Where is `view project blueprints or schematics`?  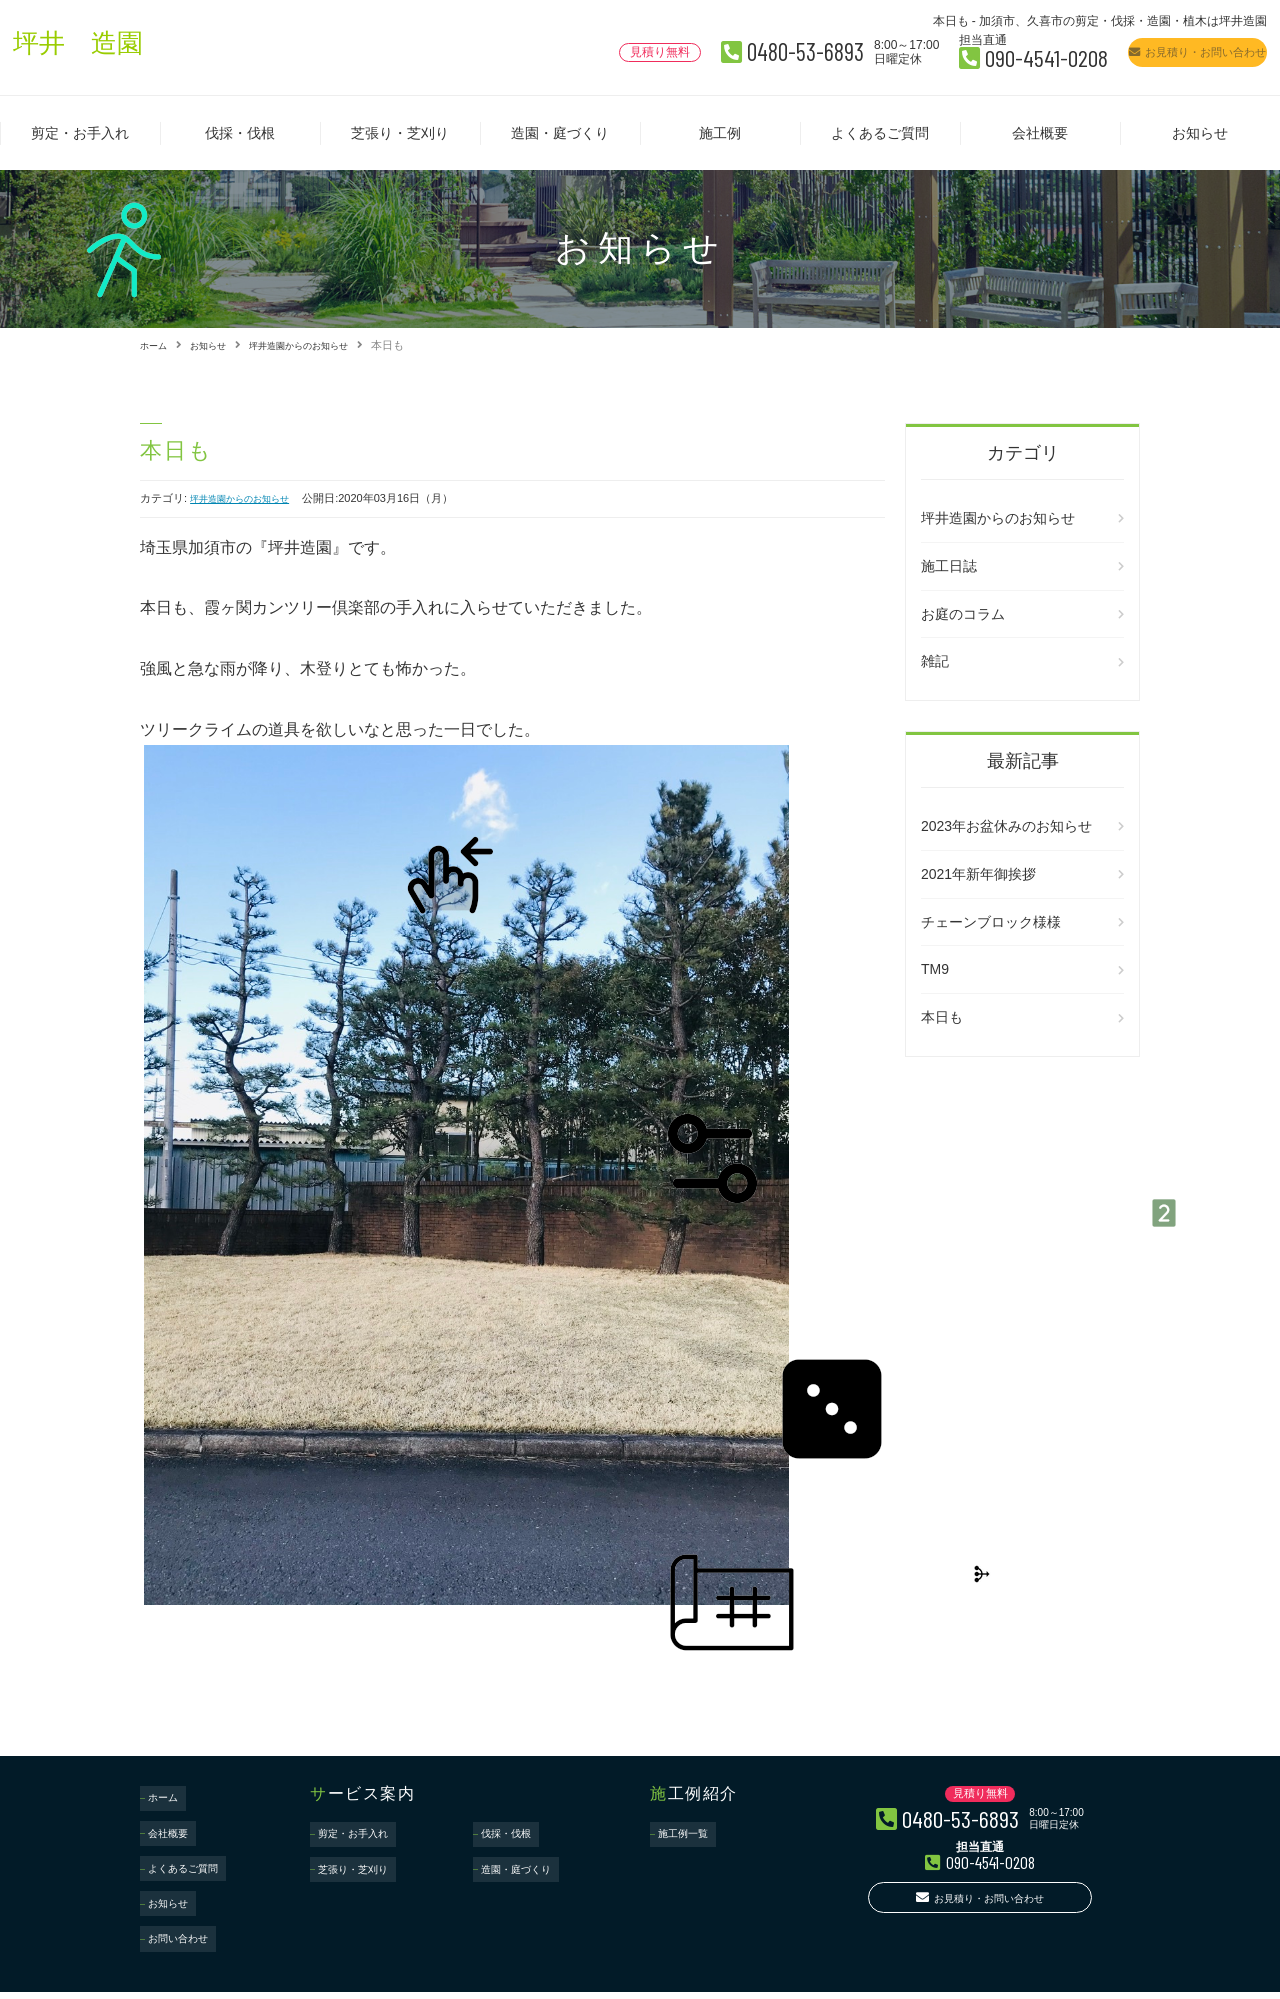
view project blueprints or schematics is located at coordinates (732, 1607).